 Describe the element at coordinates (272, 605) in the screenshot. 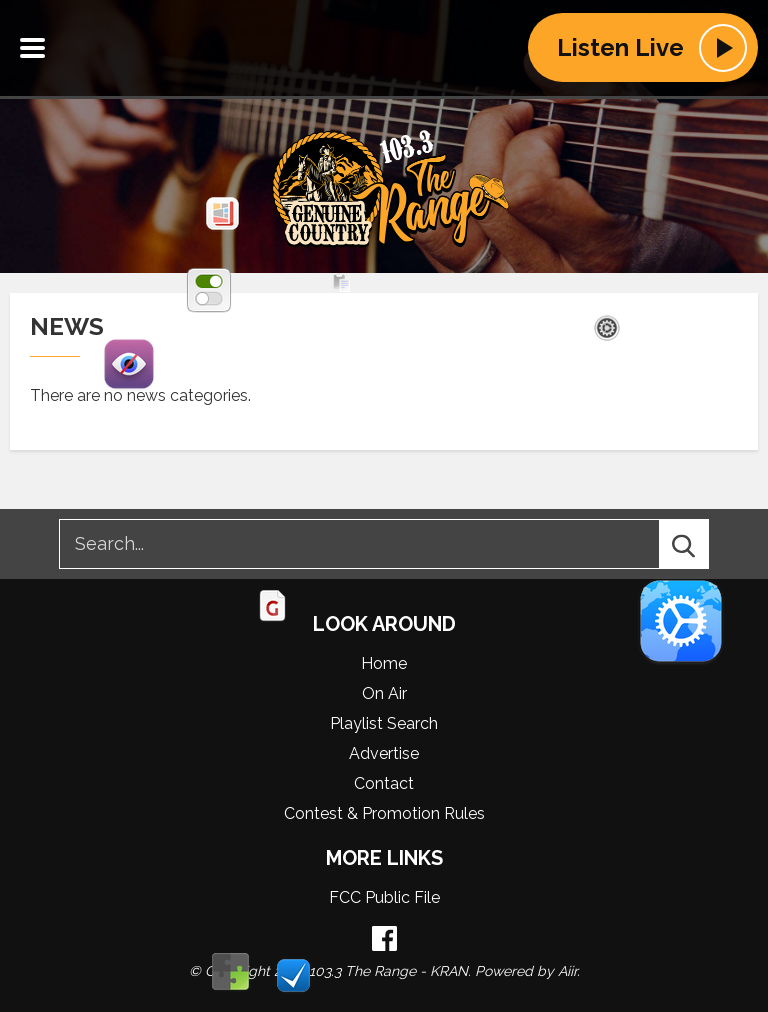

I see `a g-code file for 3D printing or CNC machining` at that location.